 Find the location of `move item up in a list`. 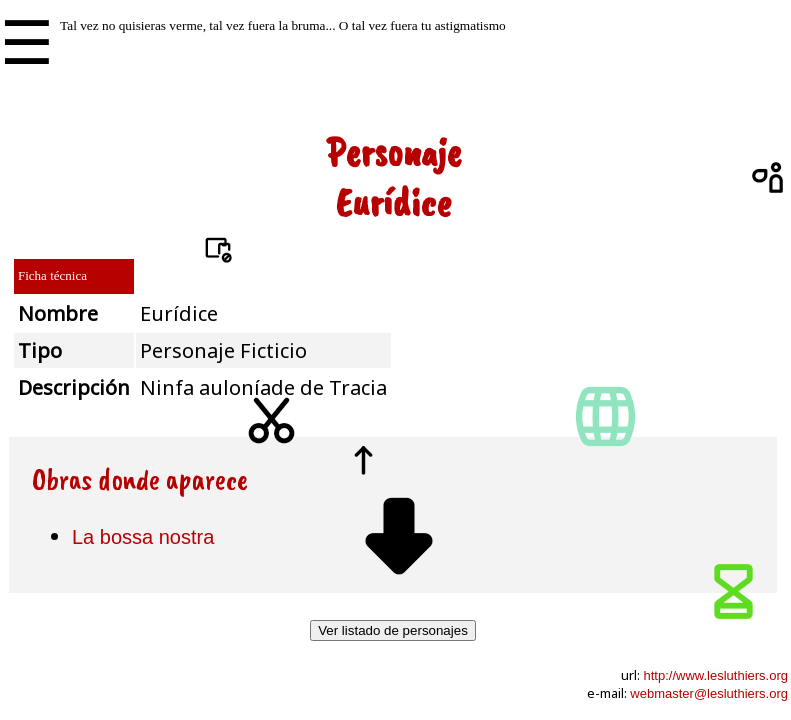

move item up in a list is located at coordinates (363, 460).